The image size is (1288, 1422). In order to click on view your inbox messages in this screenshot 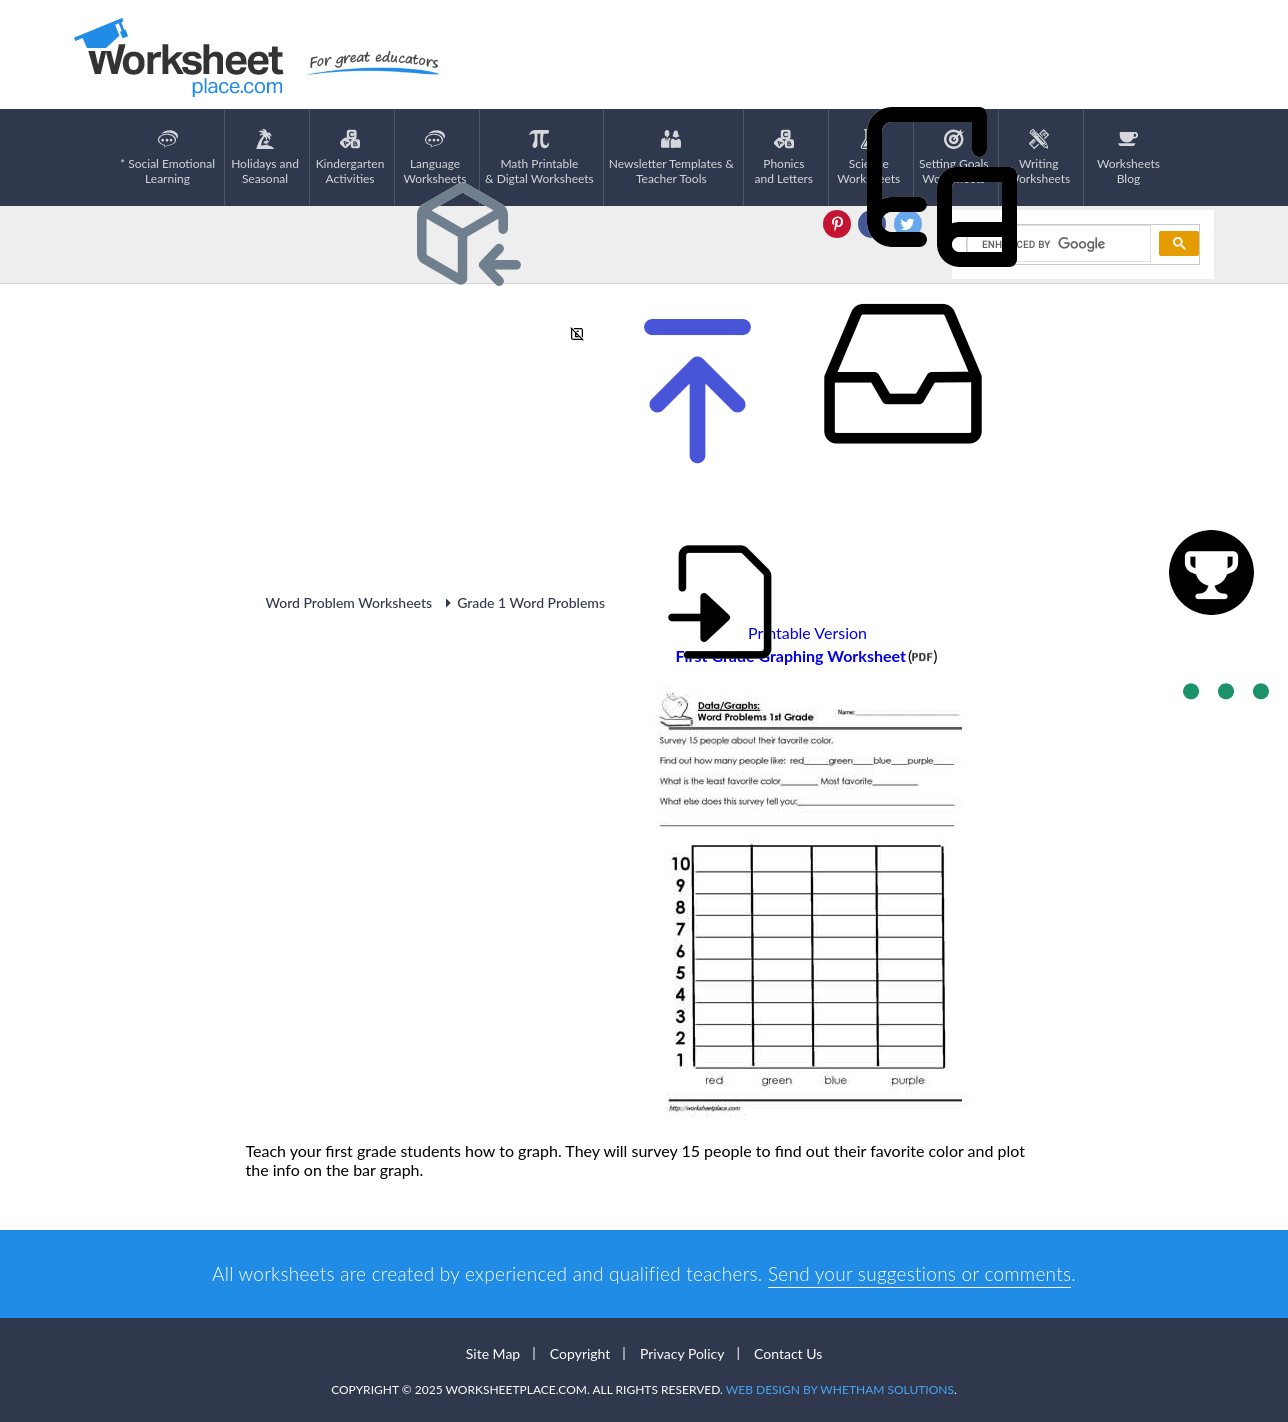, I will do `click(903, 372)`.